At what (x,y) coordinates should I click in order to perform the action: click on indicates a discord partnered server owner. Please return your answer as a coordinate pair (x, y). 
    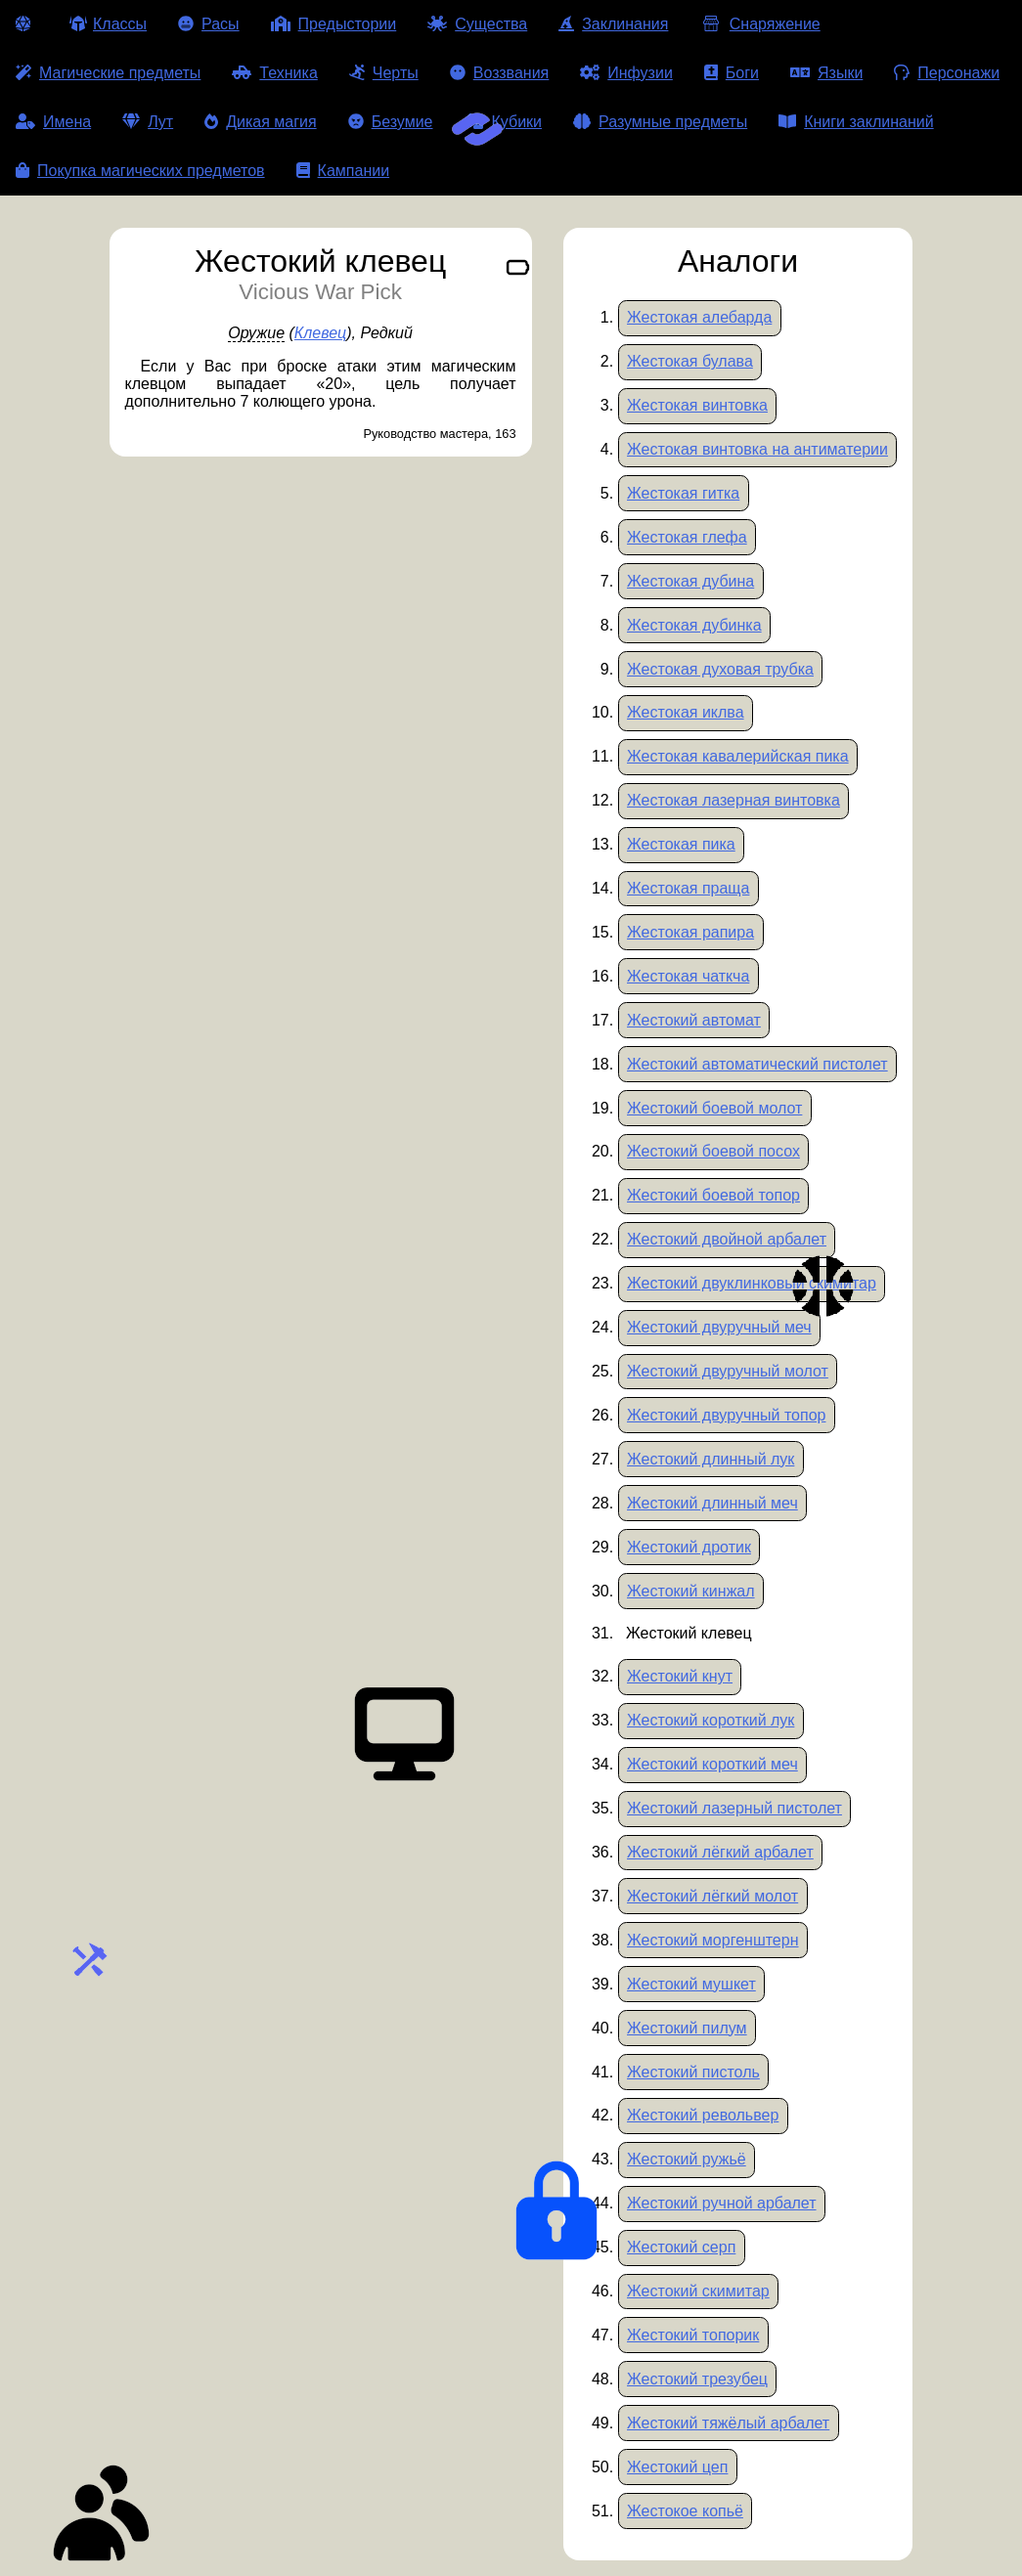
    Looking at the image, I should click on (477, 129).